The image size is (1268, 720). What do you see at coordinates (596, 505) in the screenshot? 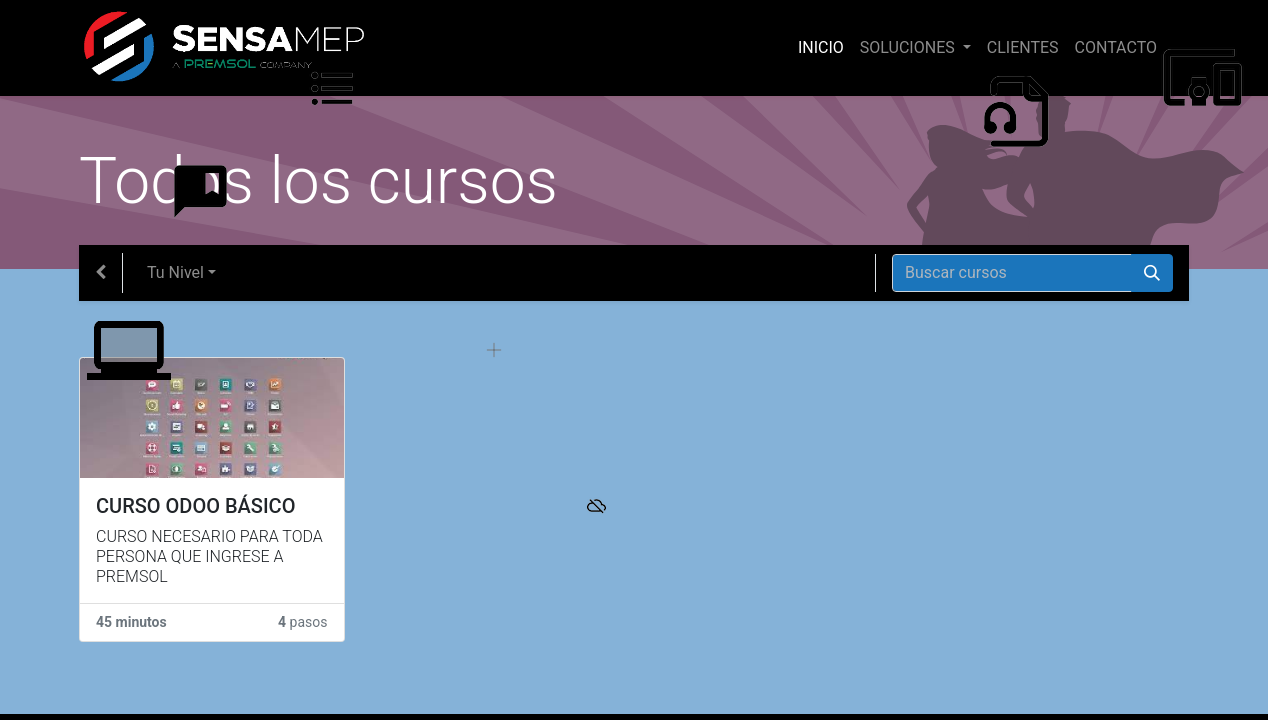
I see `indicates no cloud connection or offline status` at bounding box center [596, 505].